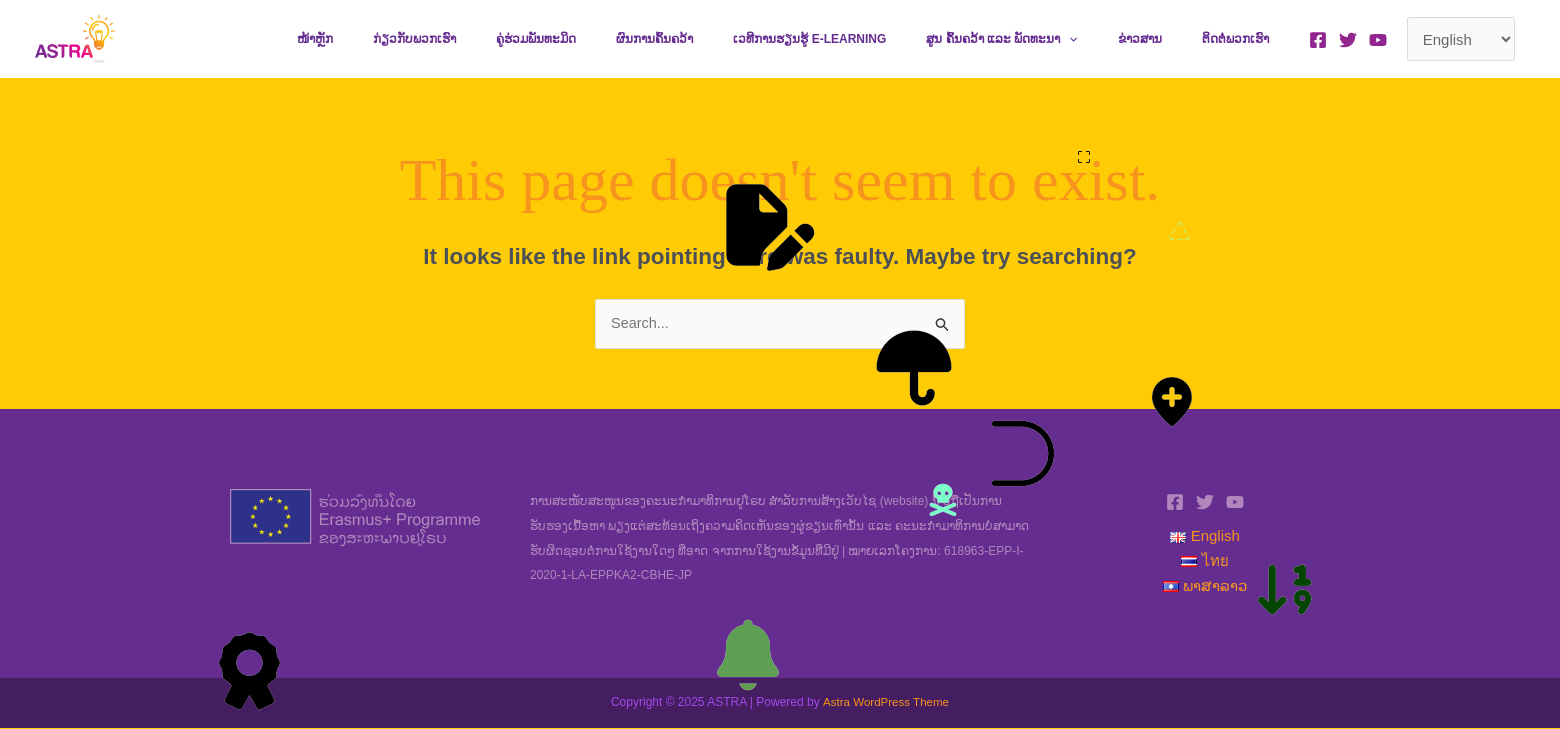 Image resolution: width=1560 pixels, height=729 pixels. Describe the element at coordinates (1018, 453) in the screenshot. I see `indicates a proper superset relationship in mathematical notation` at that location.